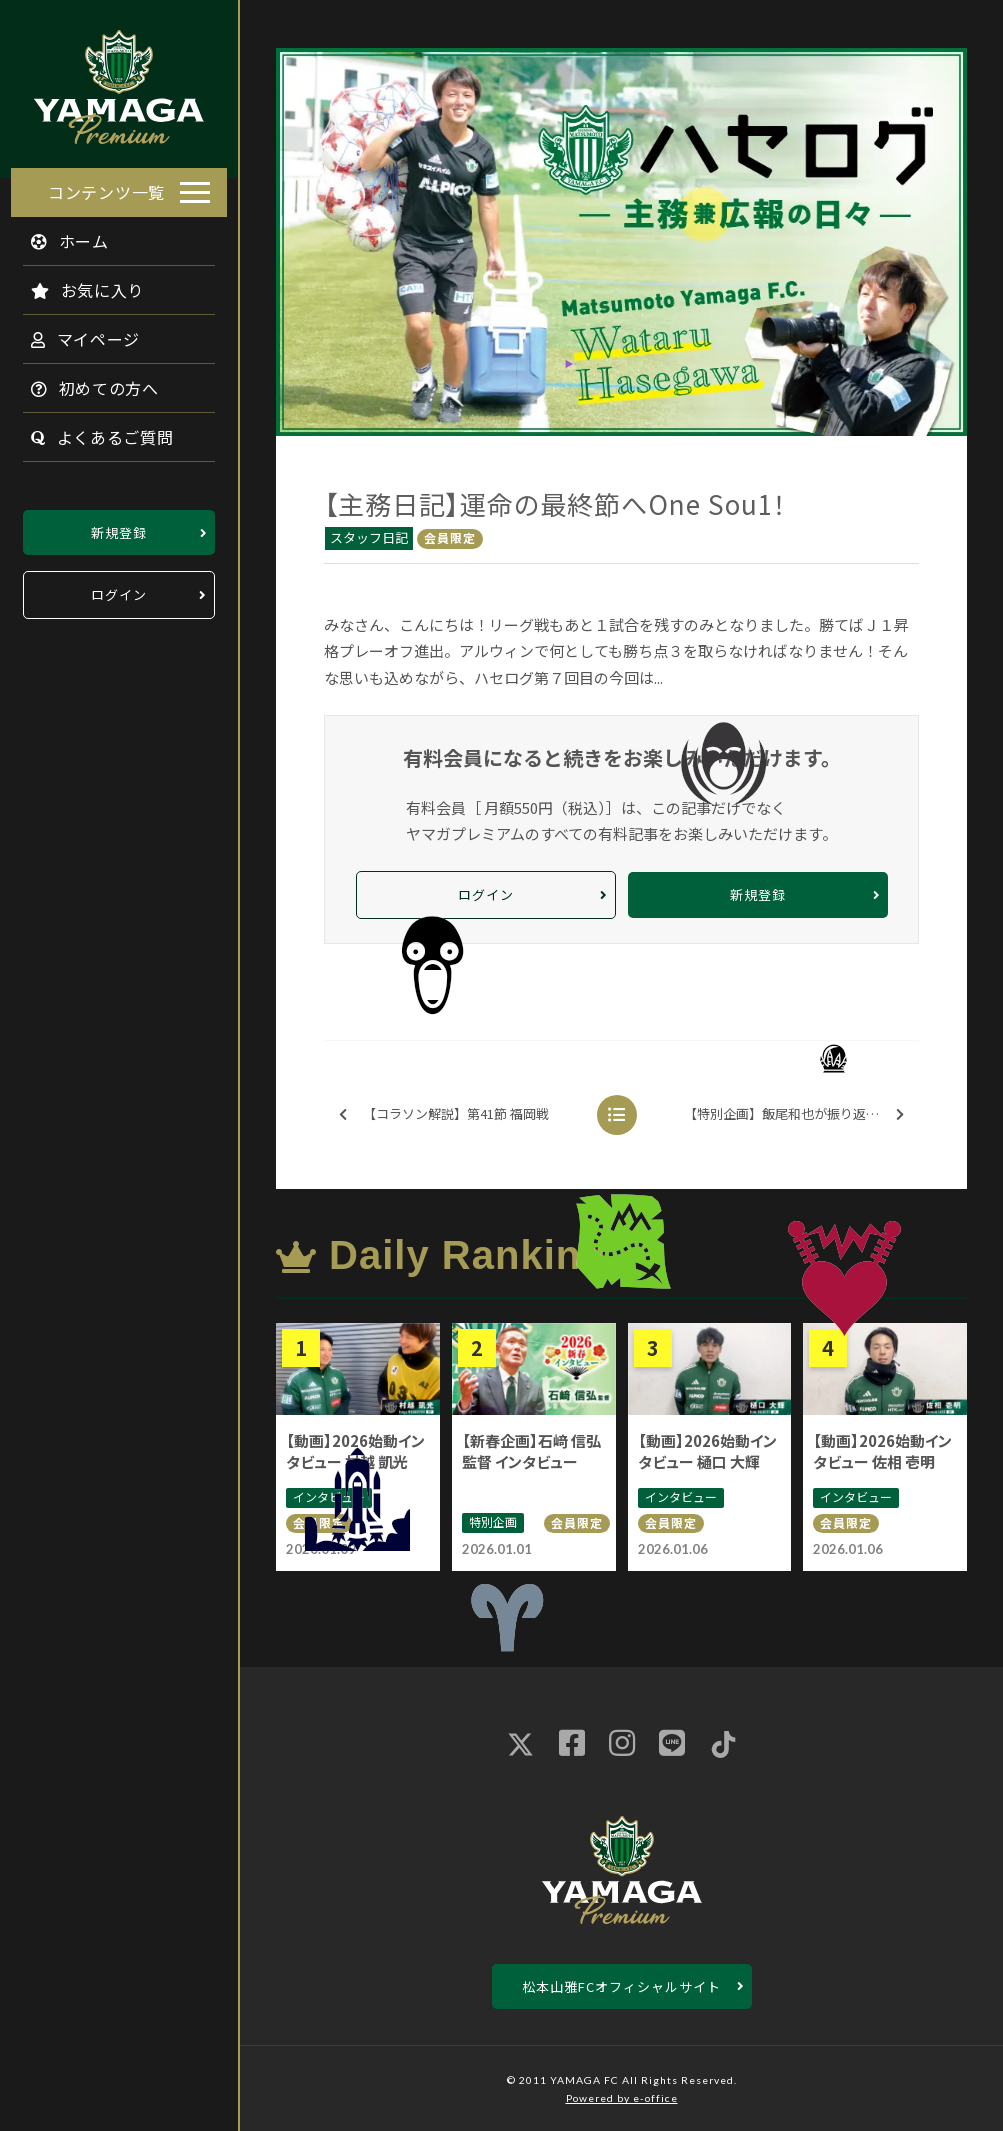  Describe the element at coordinates (507, 1617) in the screenshot. I see `indicates aries zodiac sign` at that location.